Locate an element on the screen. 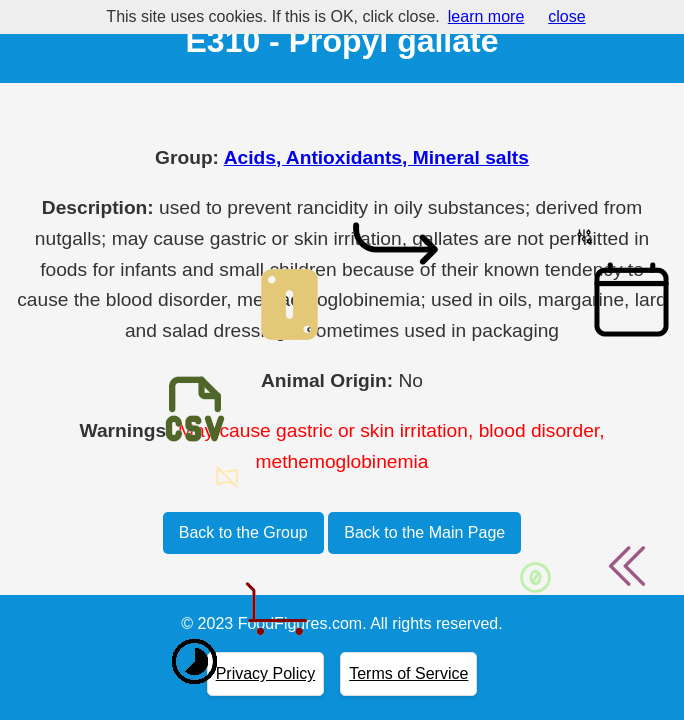  access advanced settings or configuration options is located at coordinates (584, 236).